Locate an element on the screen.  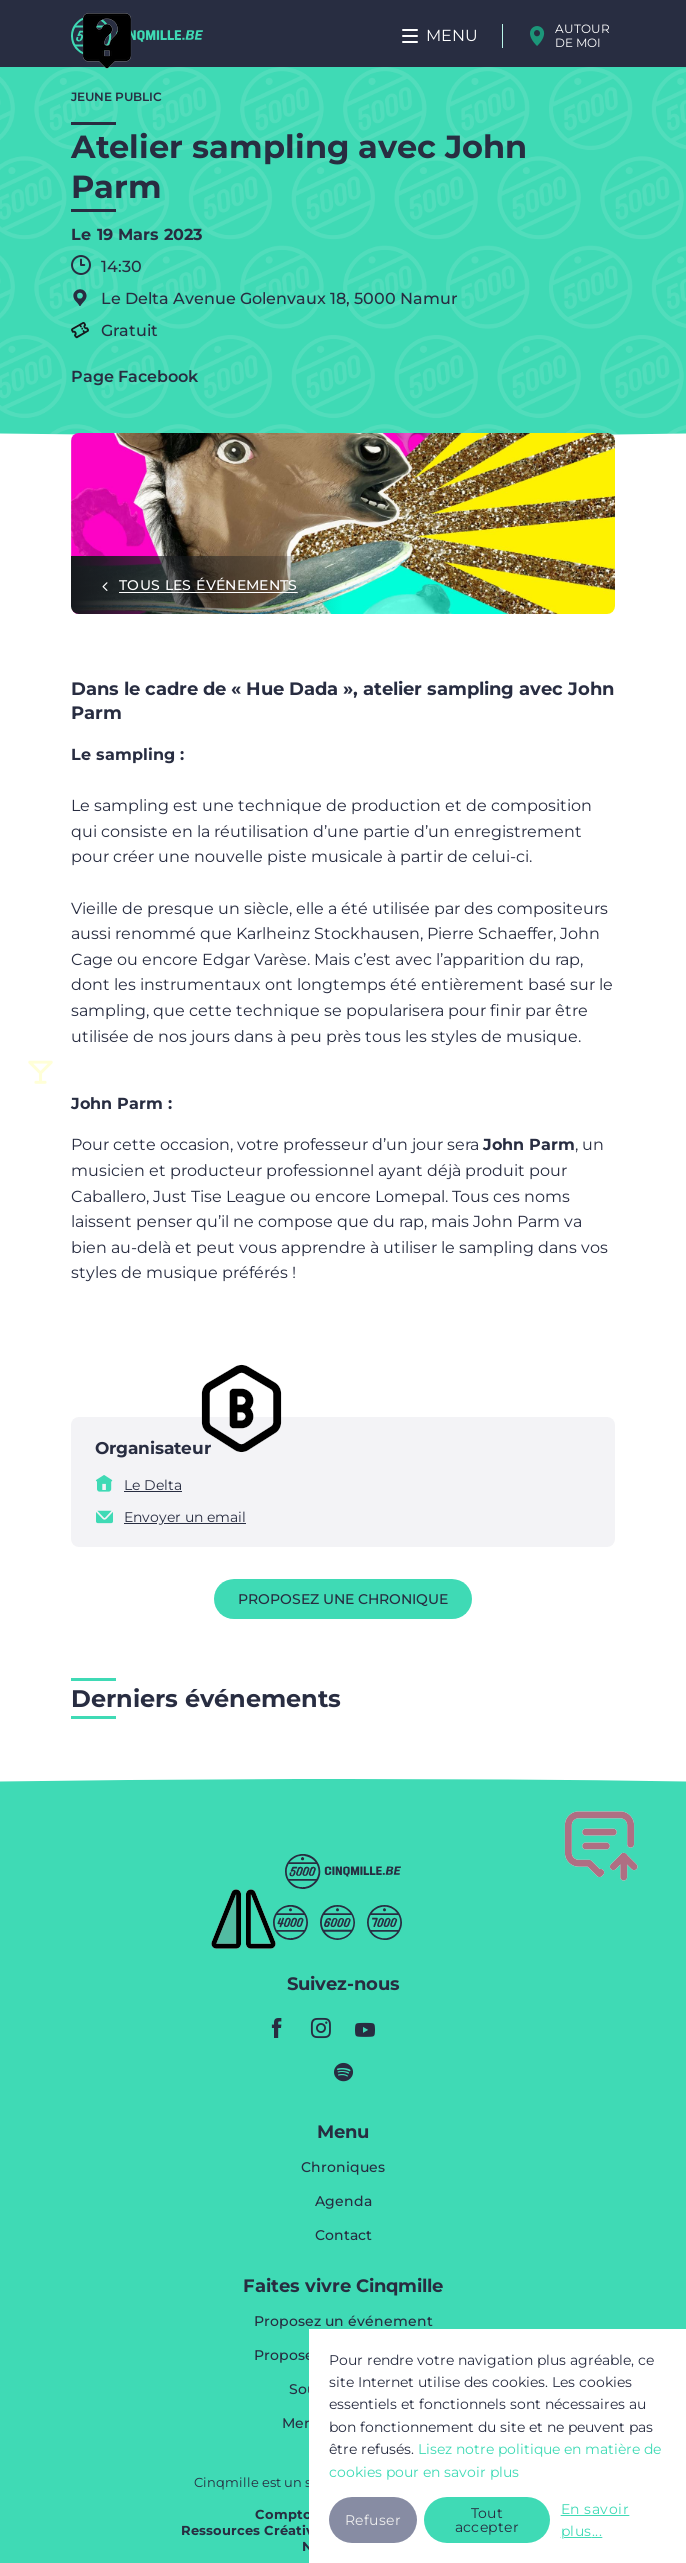
indicates a "B" tier or category designation is located at coordinates (241, 1408).